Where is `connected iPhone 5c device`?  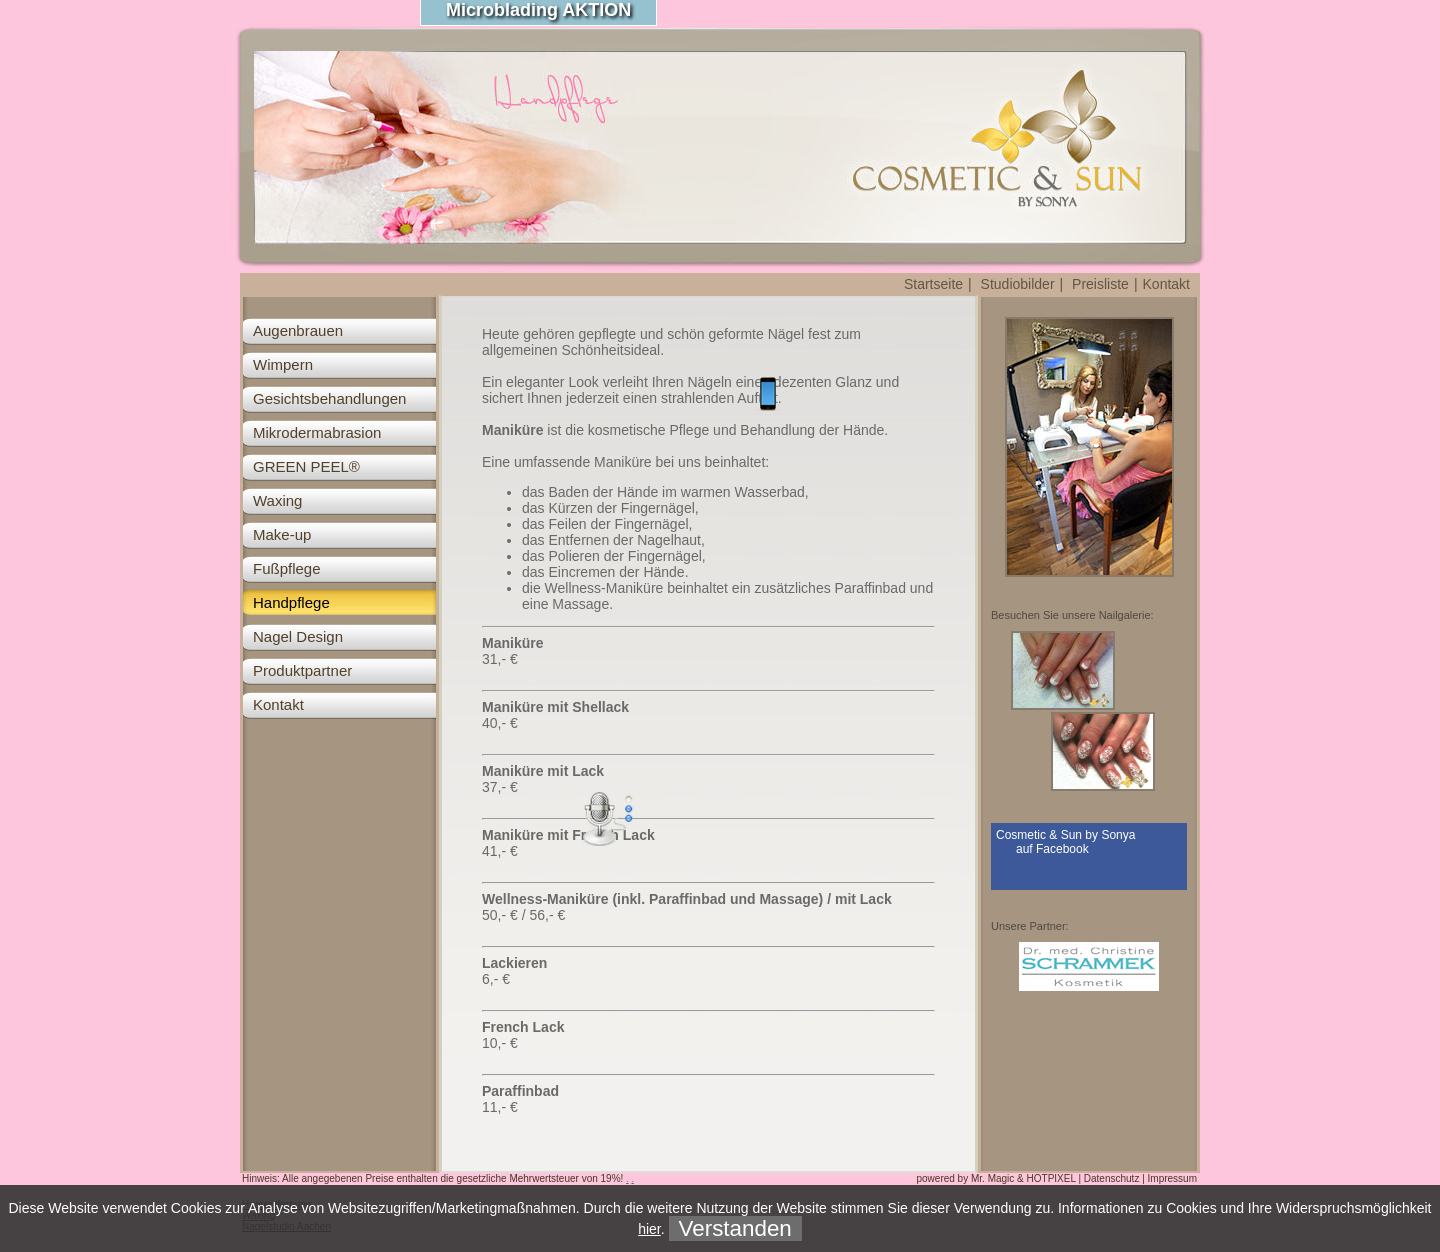 connected iPhone 5c device is located at coordinates (768, 394).